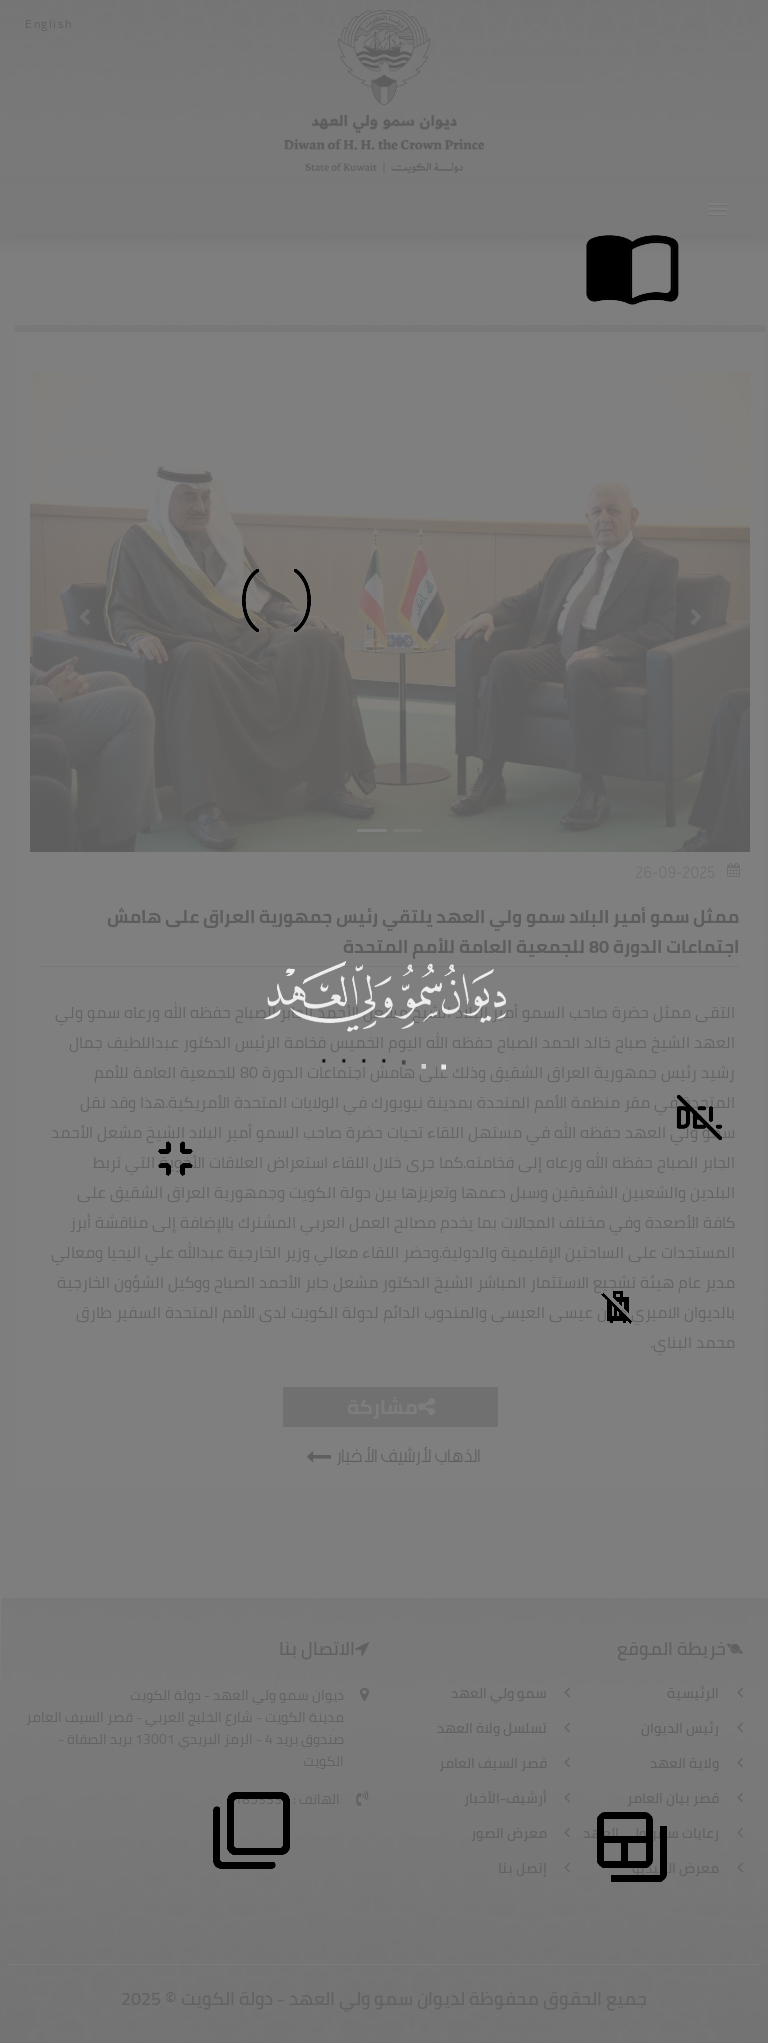  I want to click on http delete request disabled or unavailable, so click(699, 1117).